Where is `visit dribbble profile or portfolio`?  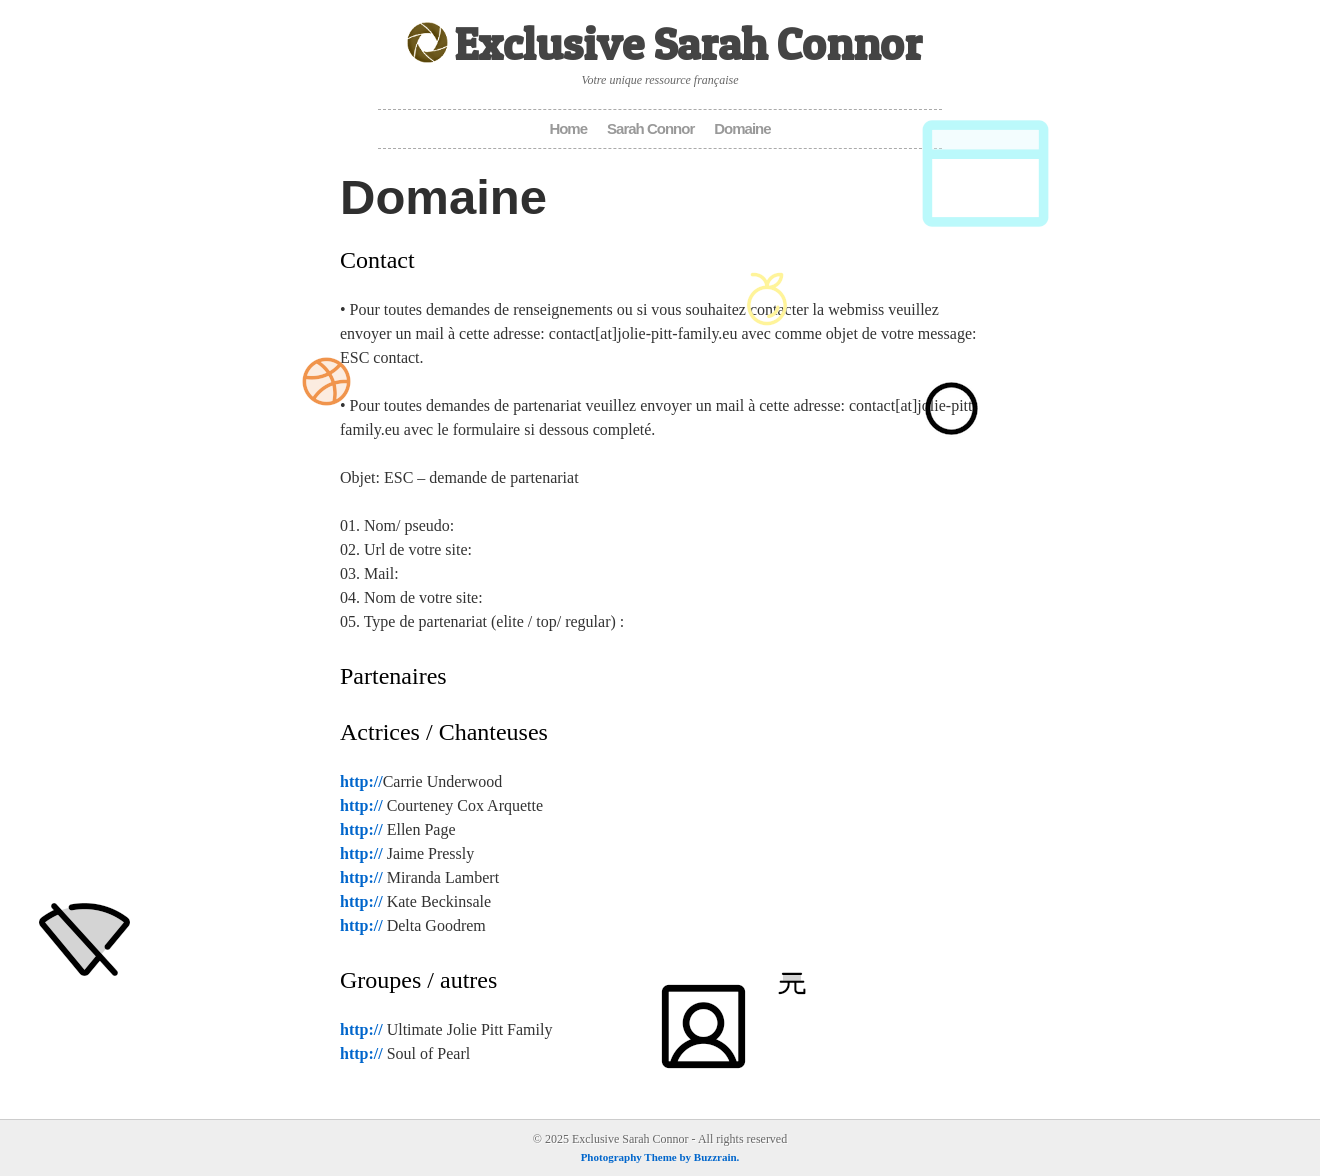 visit dribbble profile or portfolio is located at coordinates (326, 381).